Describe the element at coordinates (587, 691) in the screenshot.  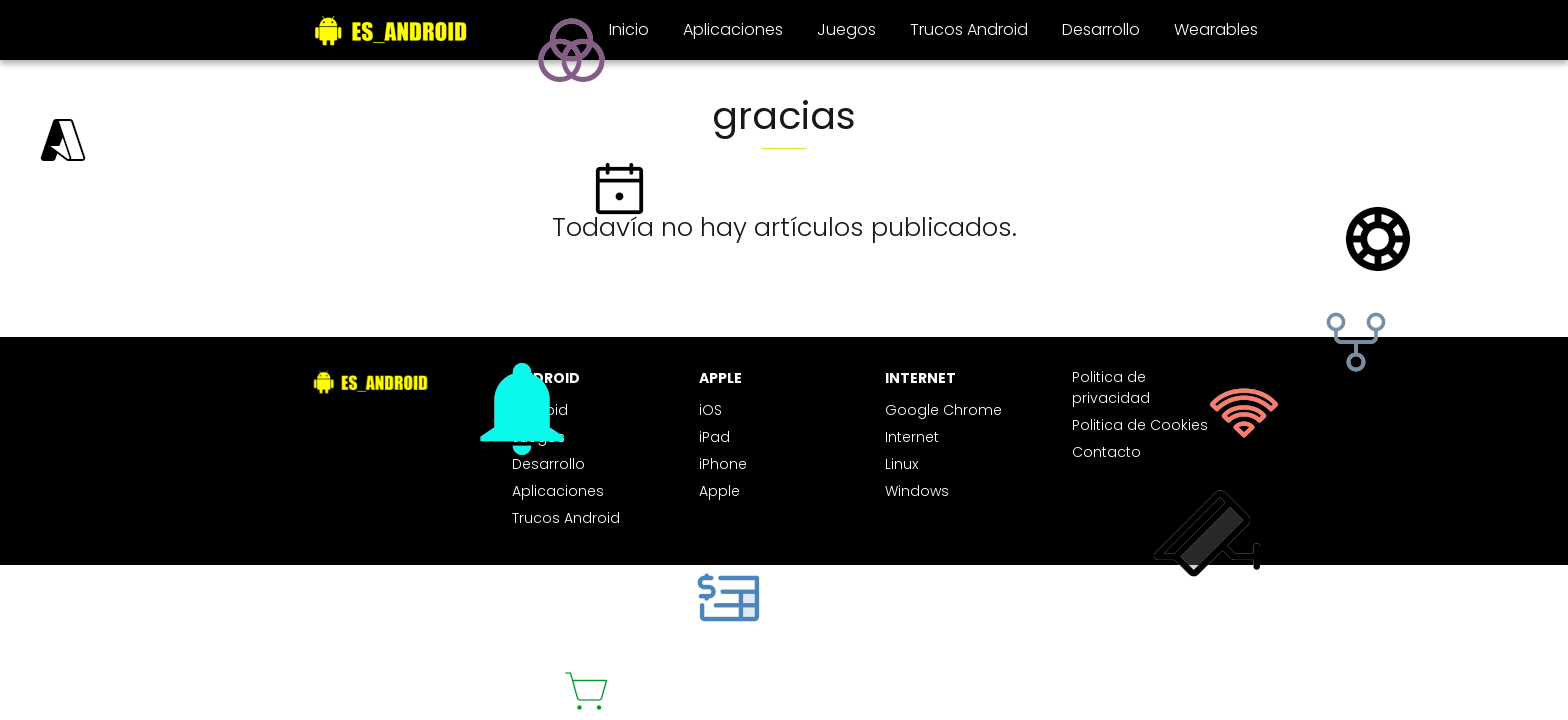
I see `view your shopping cart` at that location.